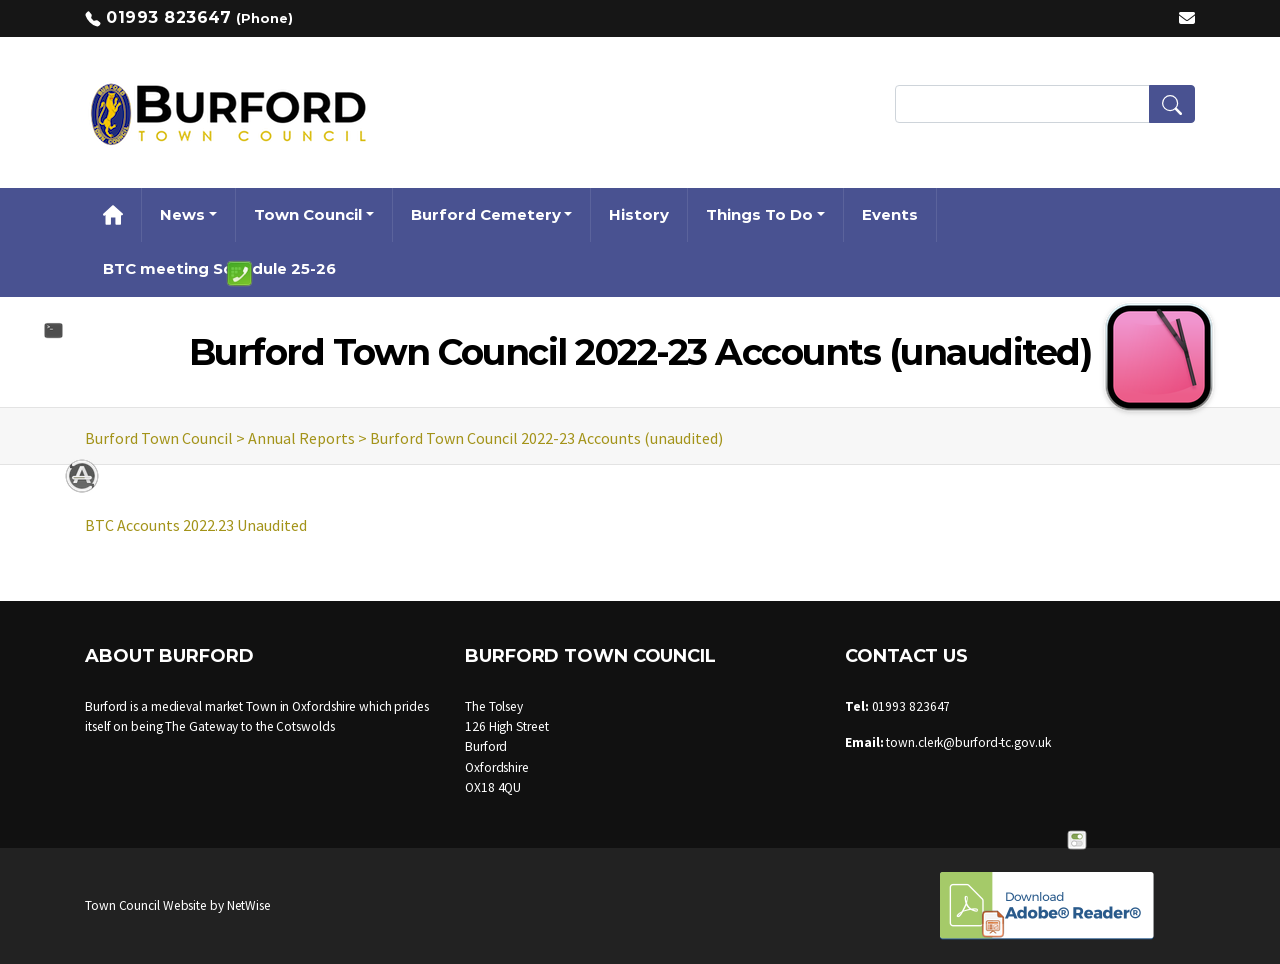  What do you see at coordinates (993, 924) in the screenshot?
I see `open a presentation template file` at bounding box center [993, 924].